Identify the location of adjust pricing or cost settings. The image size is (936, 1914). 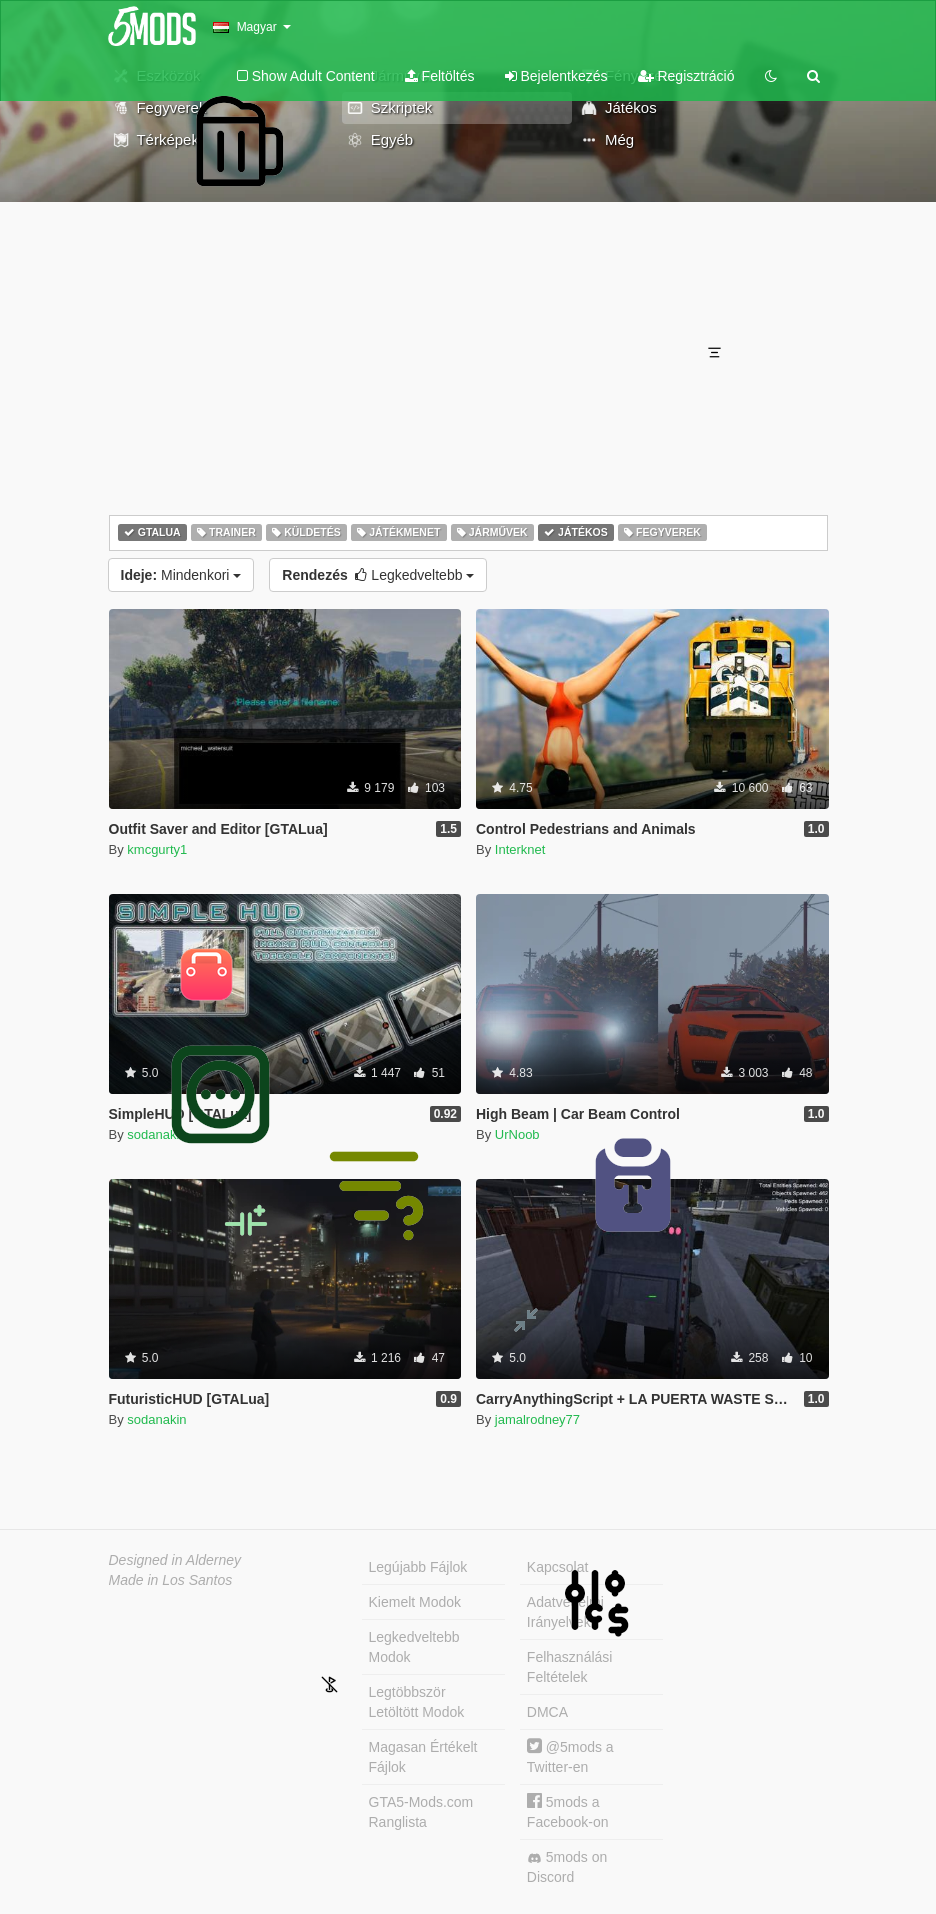
(595, 1600).